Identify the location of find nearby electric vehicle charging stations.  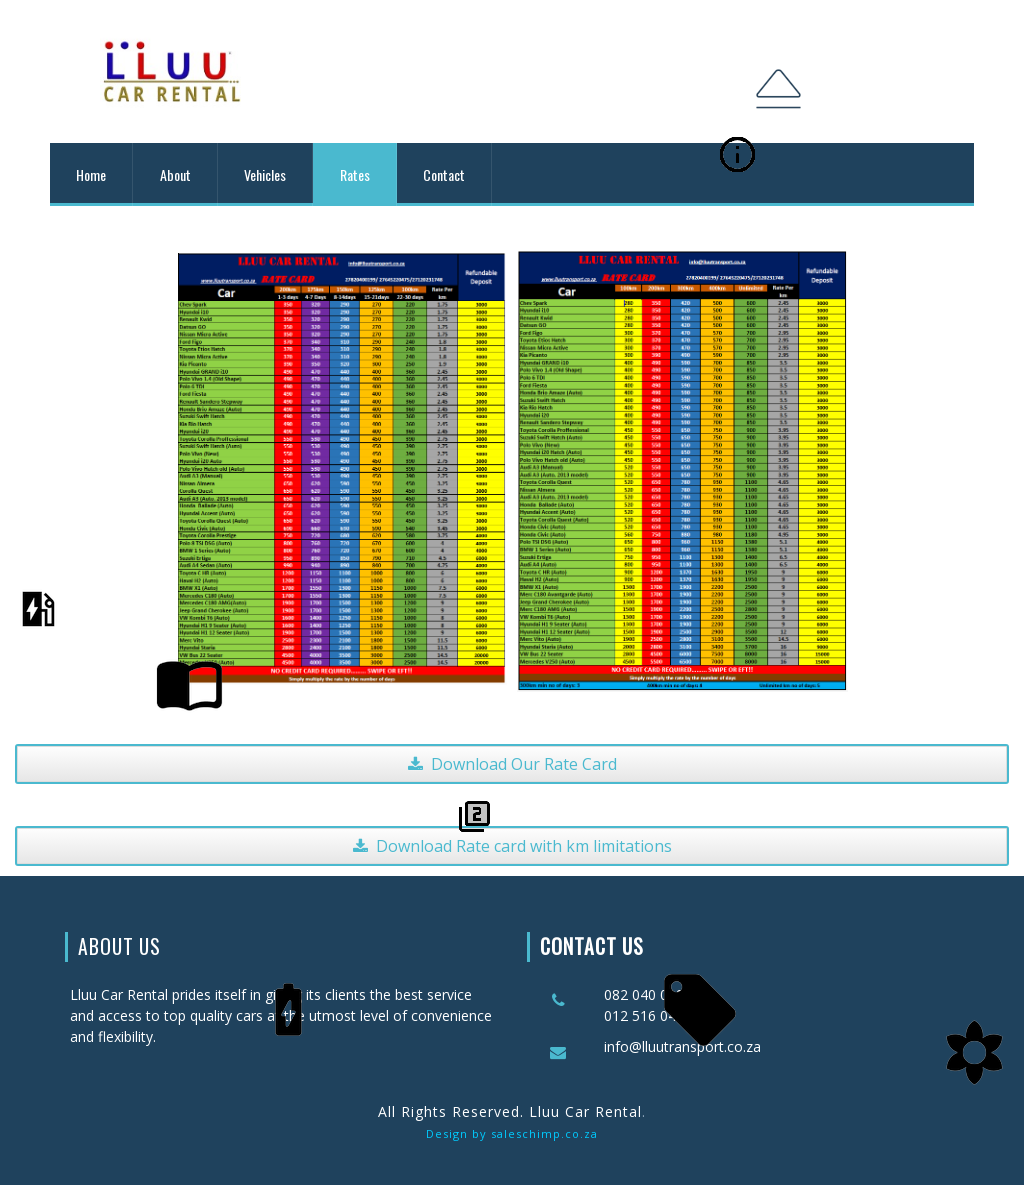
(38, 609).